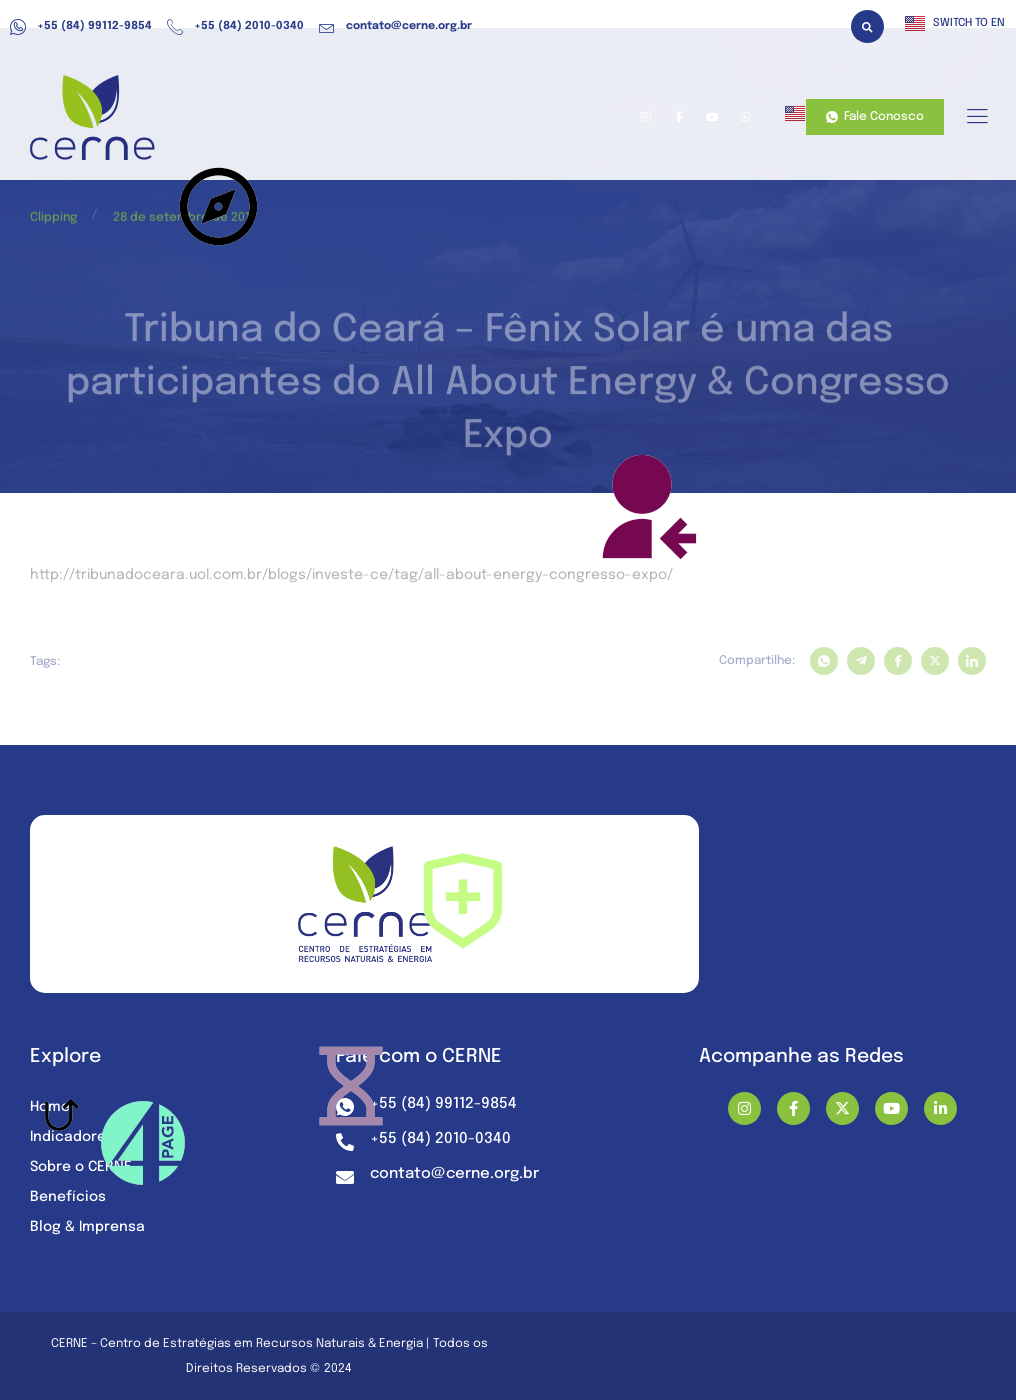  Describe the element at coordinates (642, 509) in the screenshot. I see `incoming user request or invitation` at that location.